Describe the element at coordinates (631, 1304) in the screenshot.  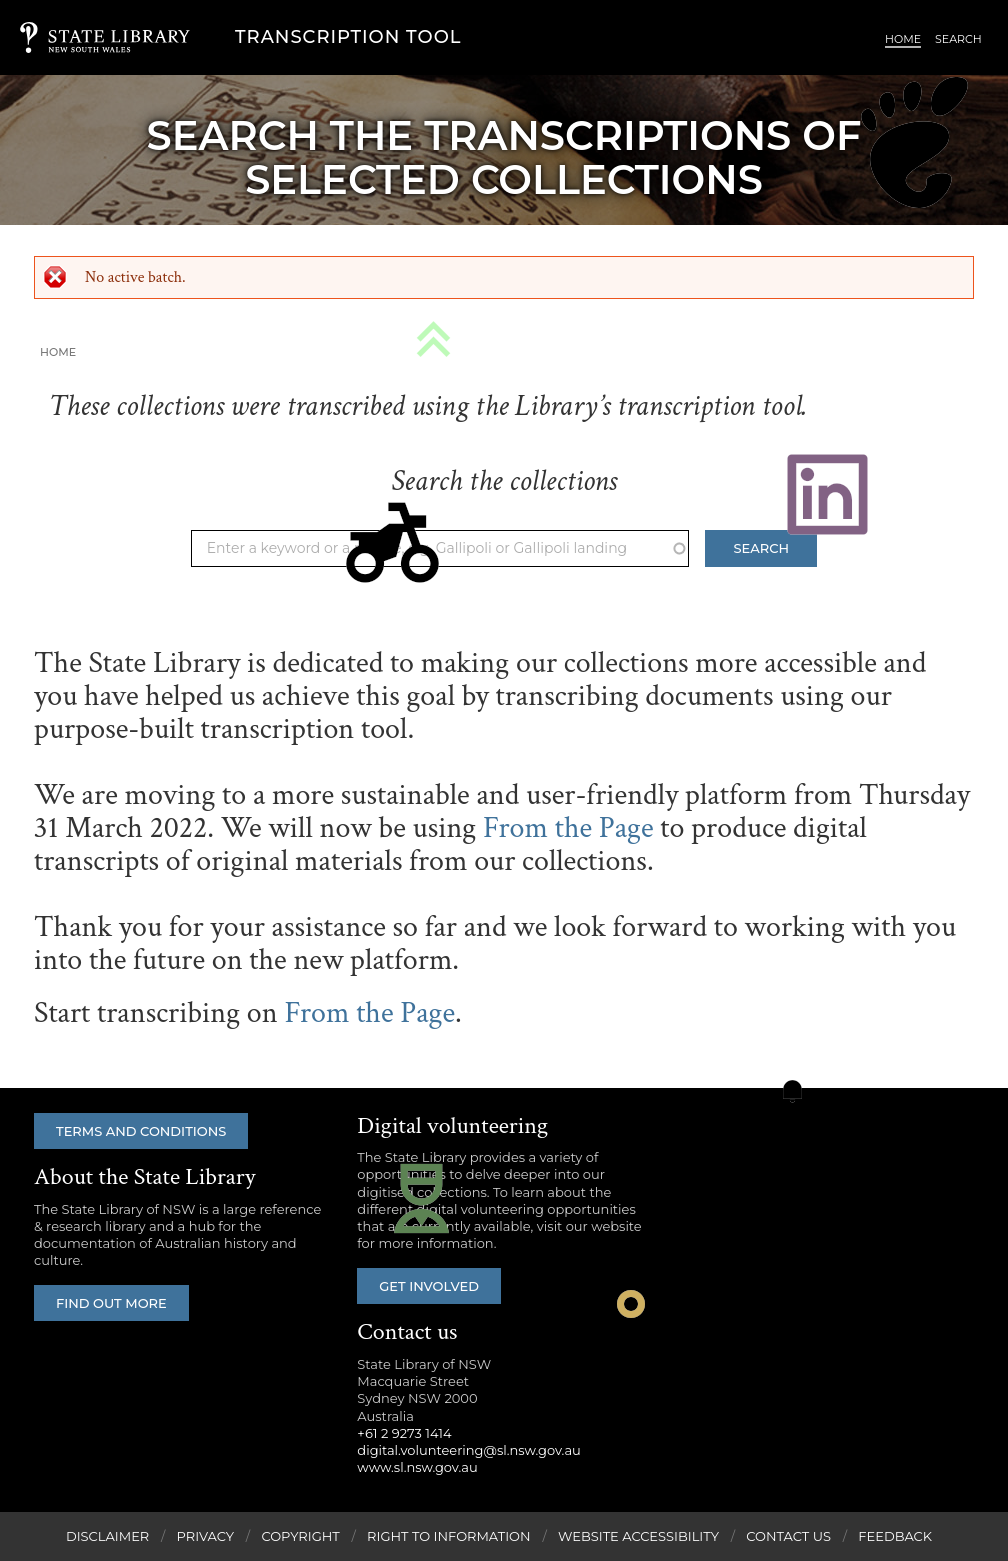
I see `access Okta identity management` at that location.